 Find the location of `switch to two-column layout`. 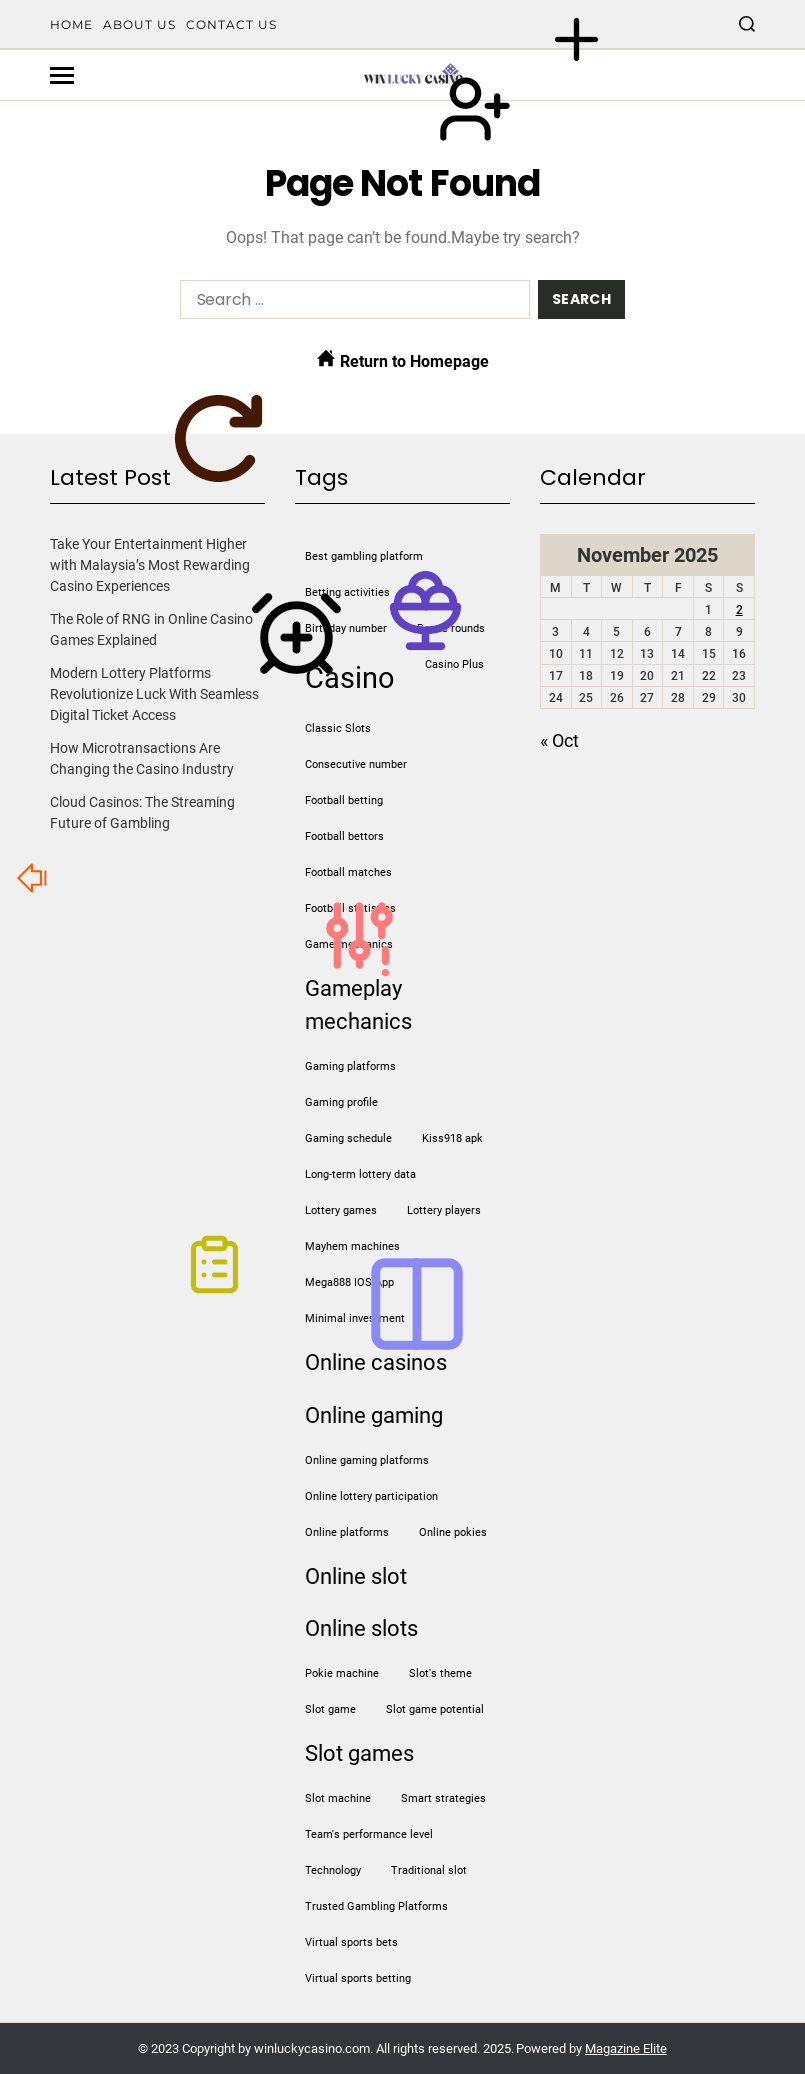

switch to two-column layout is located at coordinates (417, 1304).